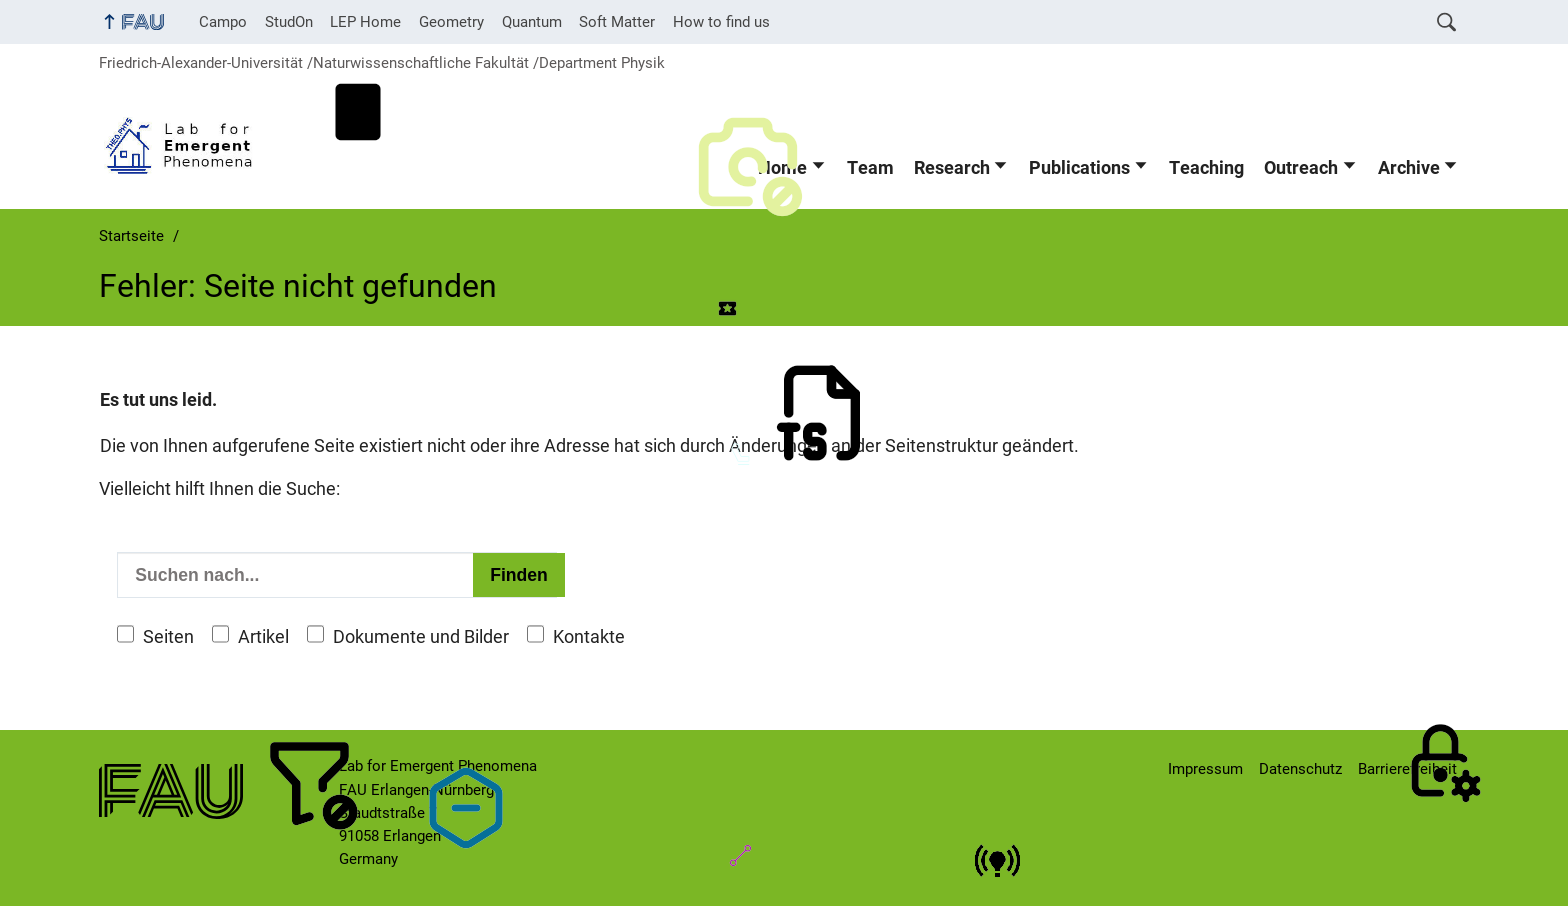 The image size is (1568, 906). What do you see at coordinates (748, 162) in the screenshot?
I see `cancel photo capture` at bounding box center [748, 162].